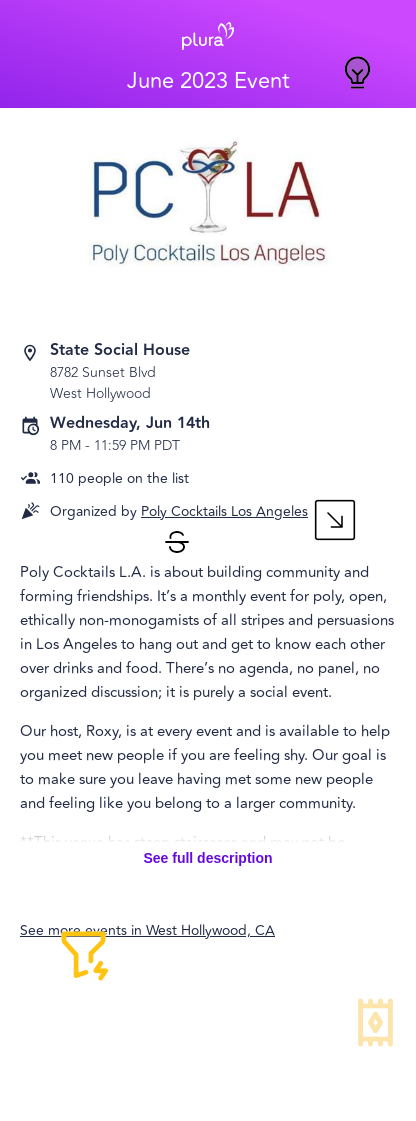 This screenshot has width=416, height=1121. What do you see at coordinates (83, 953) in the screenshot?
I see `apply quick or instant filtering` at bounding box center [83, 953].